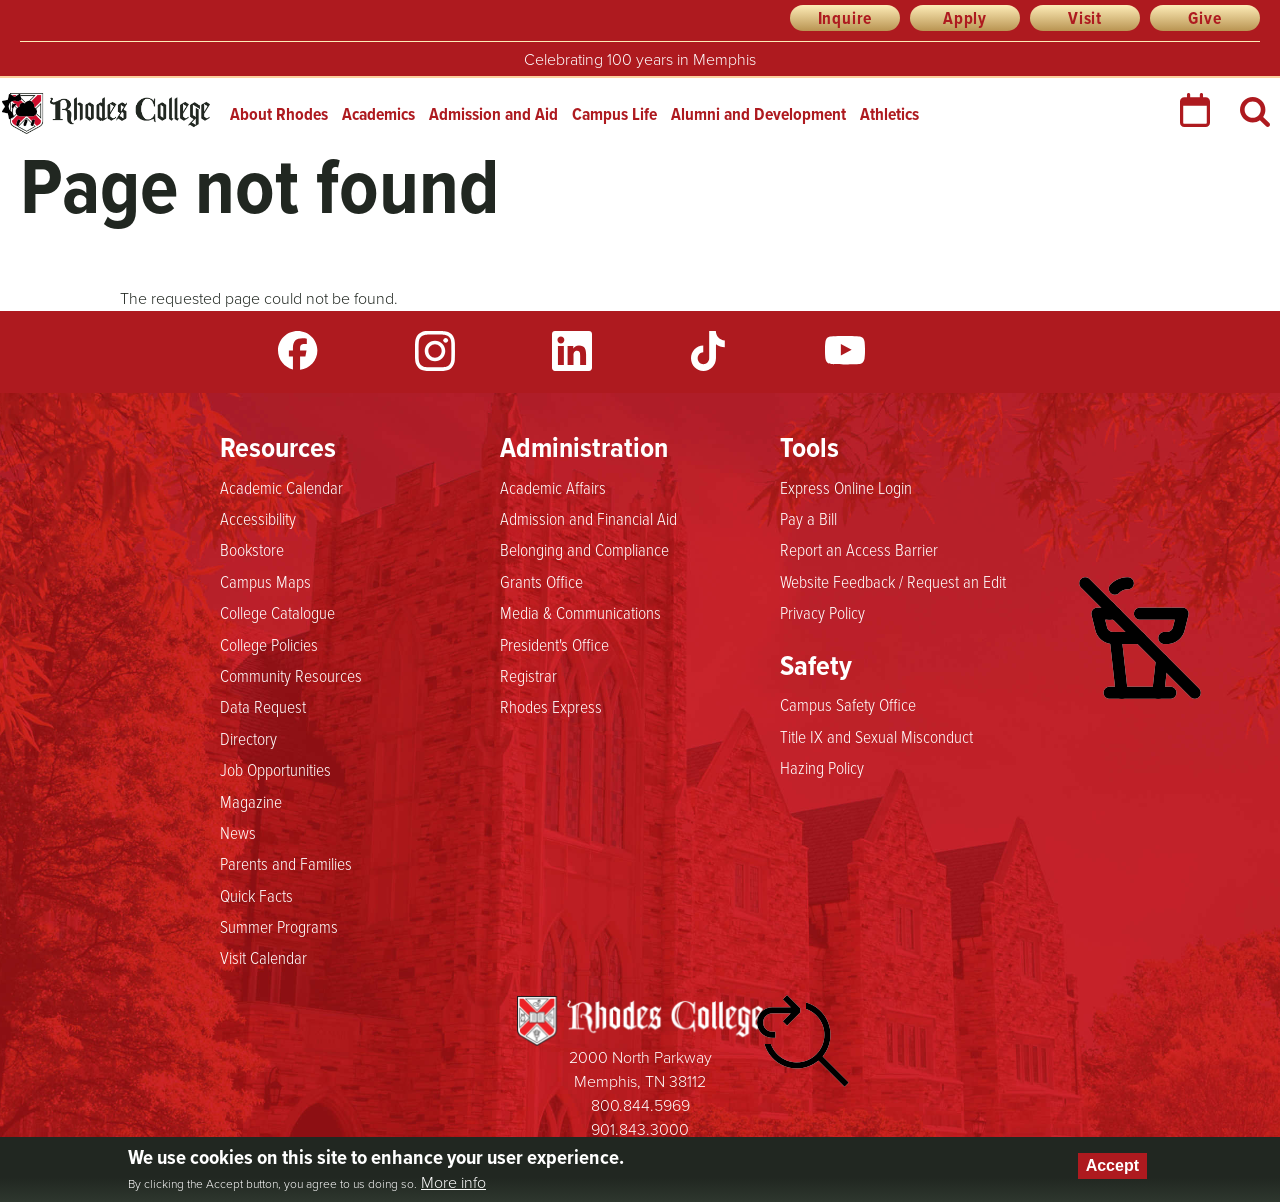 Image resolution: width=1280 pixels, height=1202 pixels. What do you see at coordinates (806, 1044) in the screenshot?
I see `go to search panel` at bounding box center [806, 1044].